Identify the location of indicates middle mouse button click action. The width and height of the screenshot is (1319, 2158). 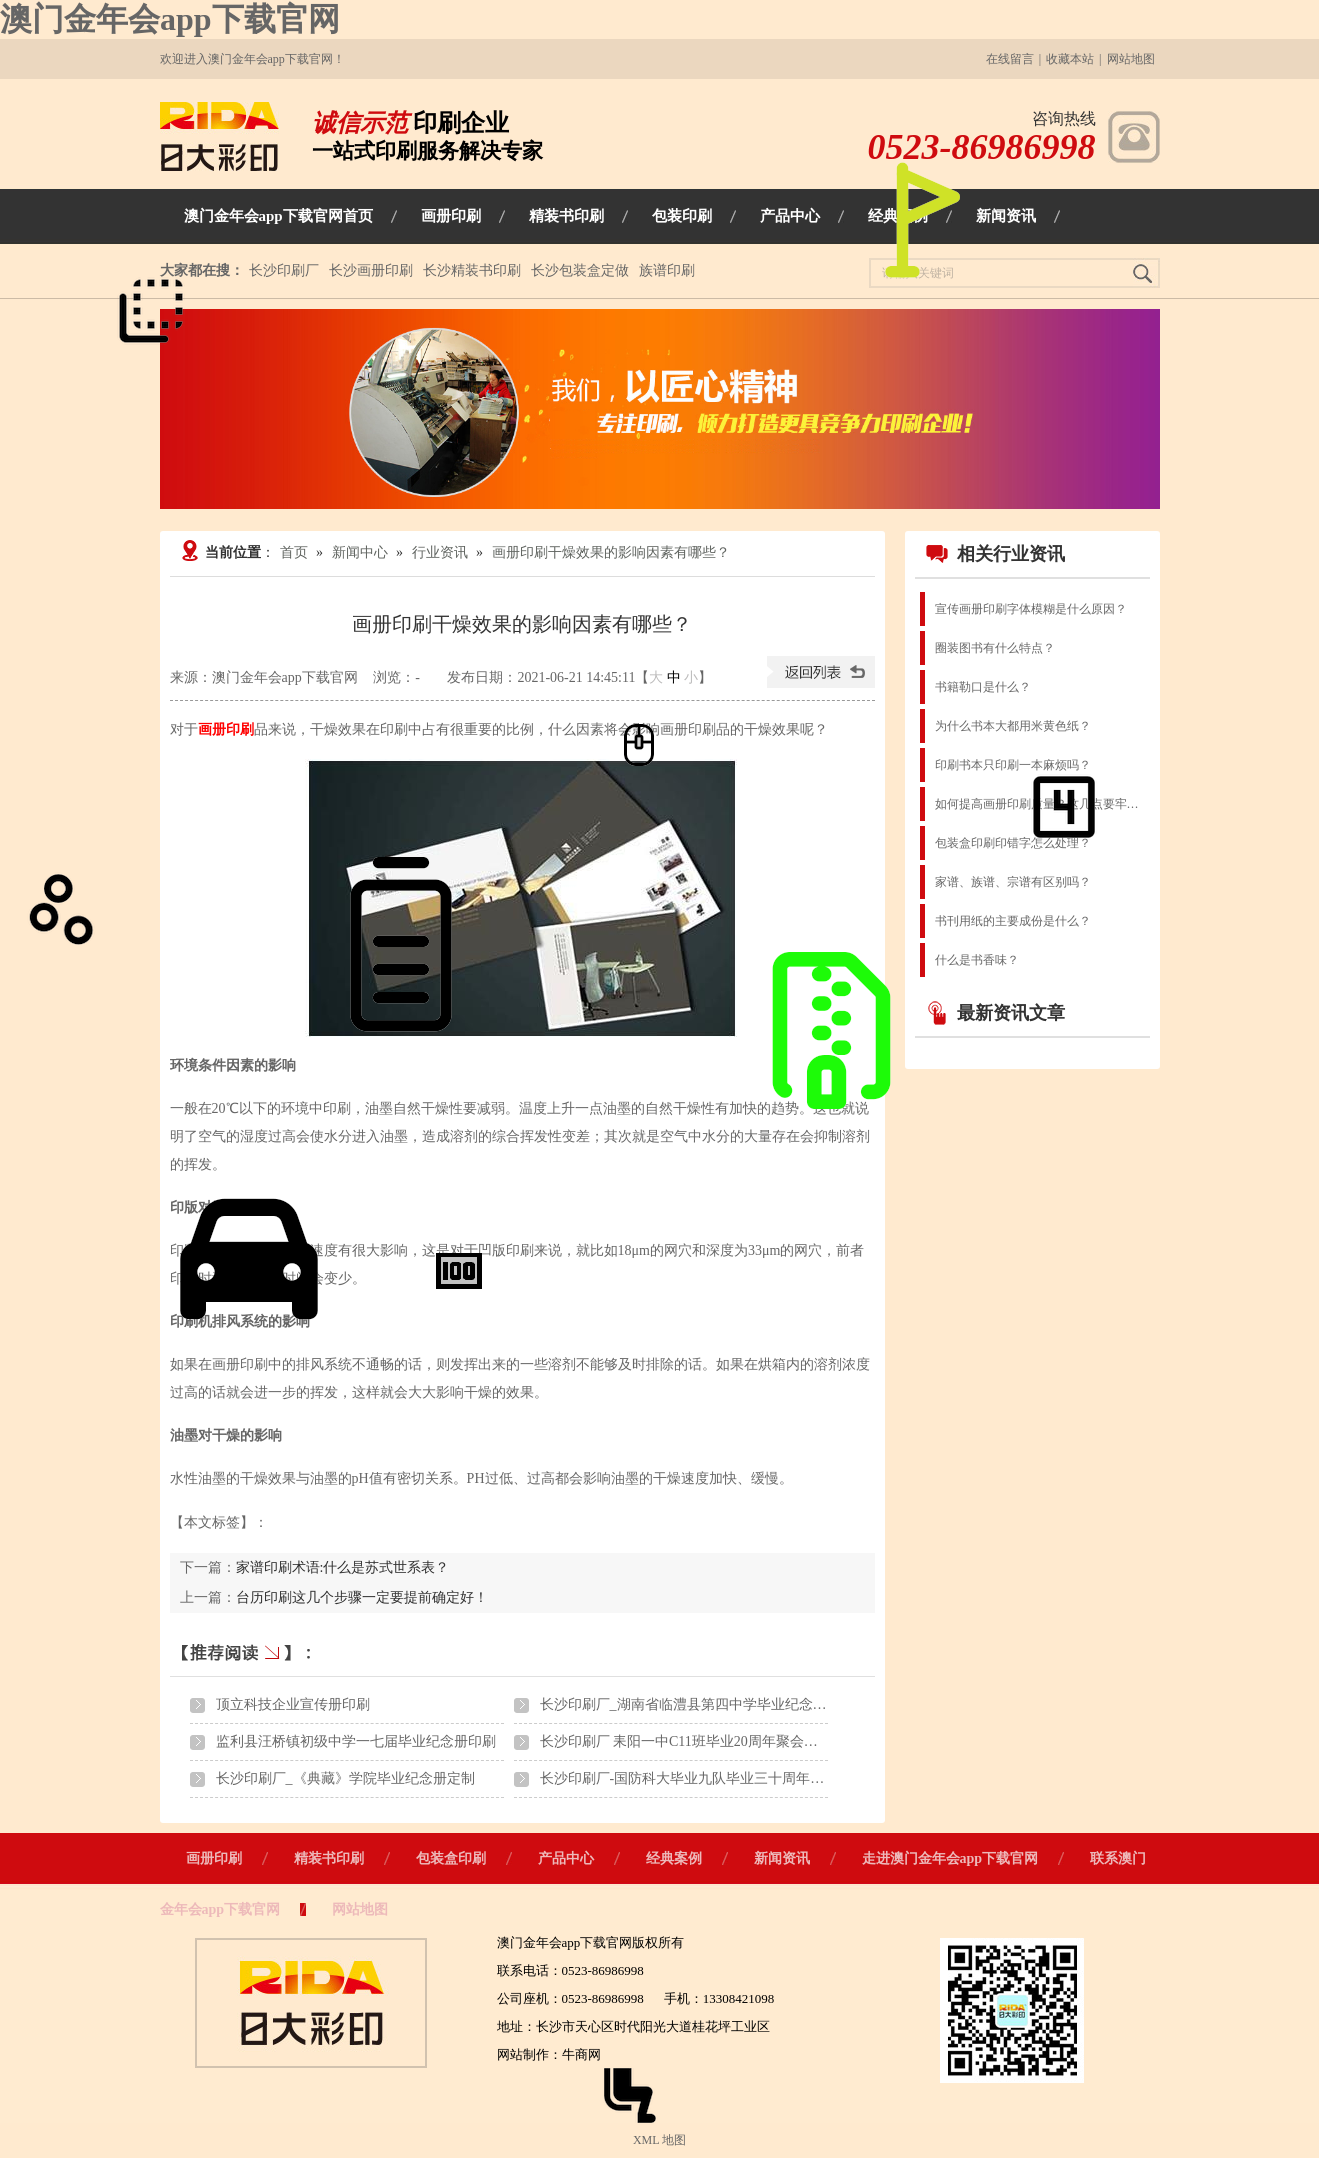
(639, 745).